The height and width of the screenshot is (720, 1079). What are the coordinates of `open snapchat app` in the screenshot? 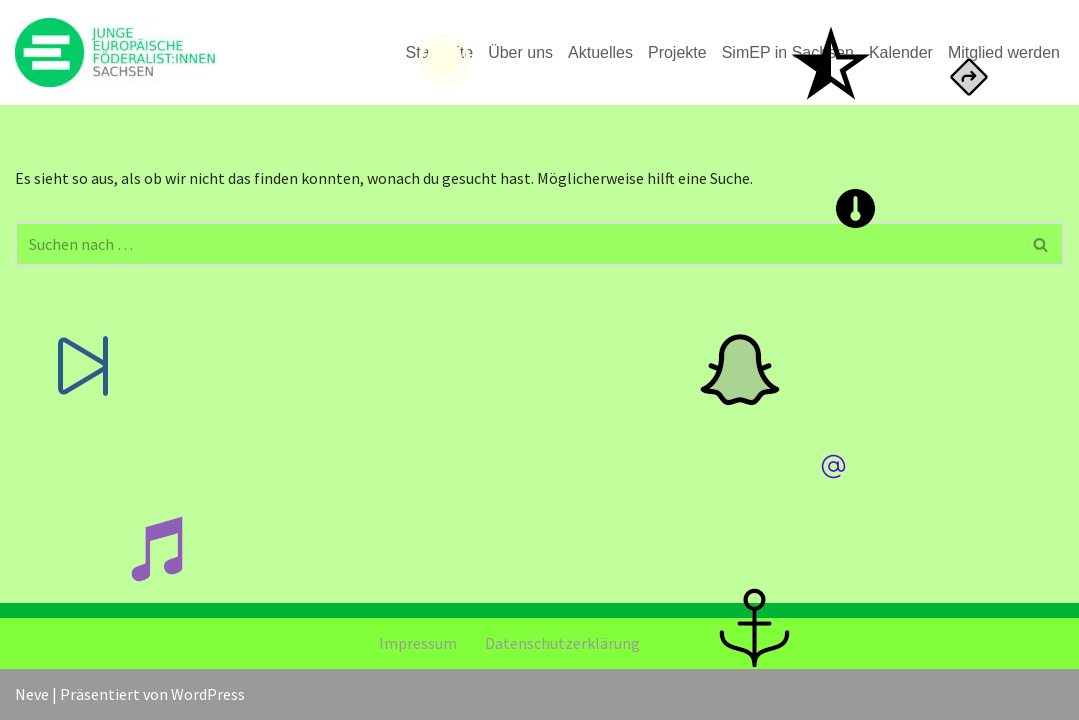 It's located at (740, 371).